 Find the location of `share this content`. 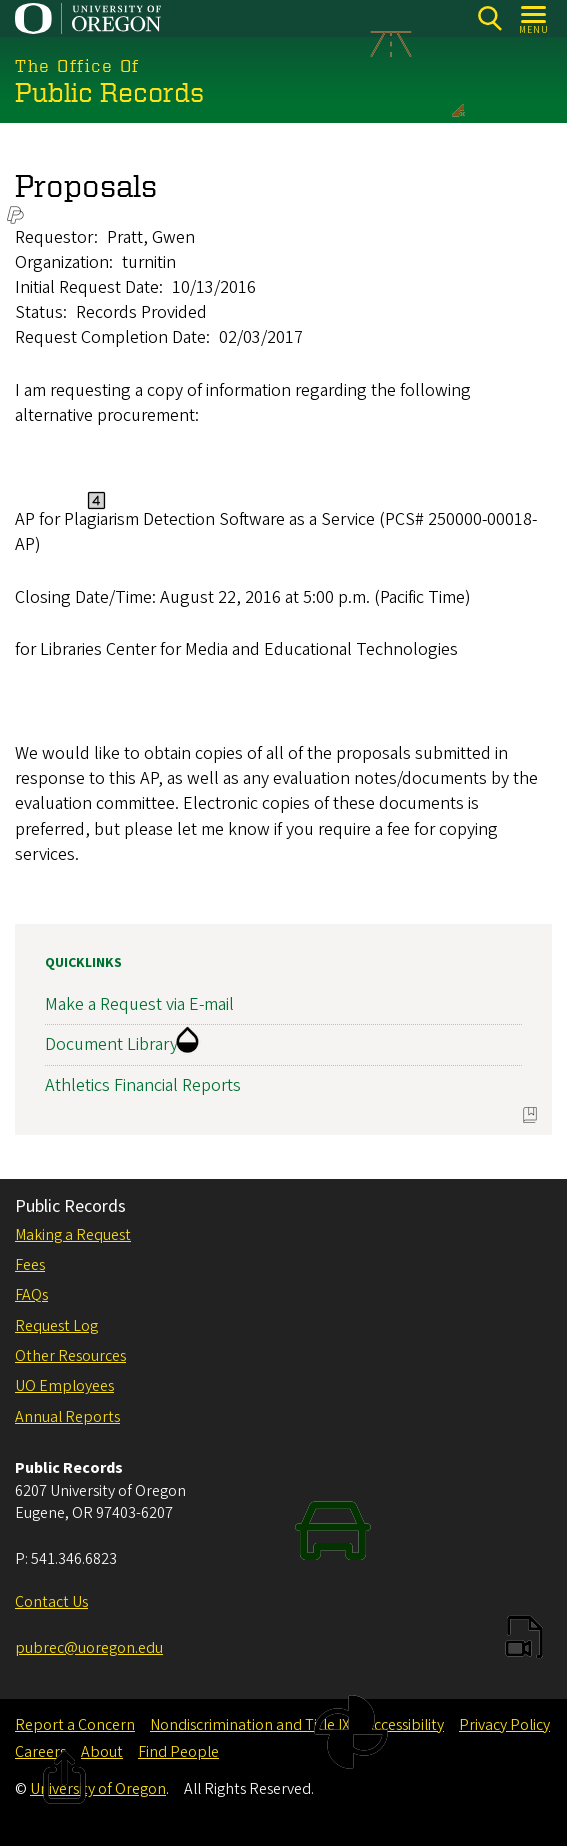

share this content is located at coordinates (64, 1777).